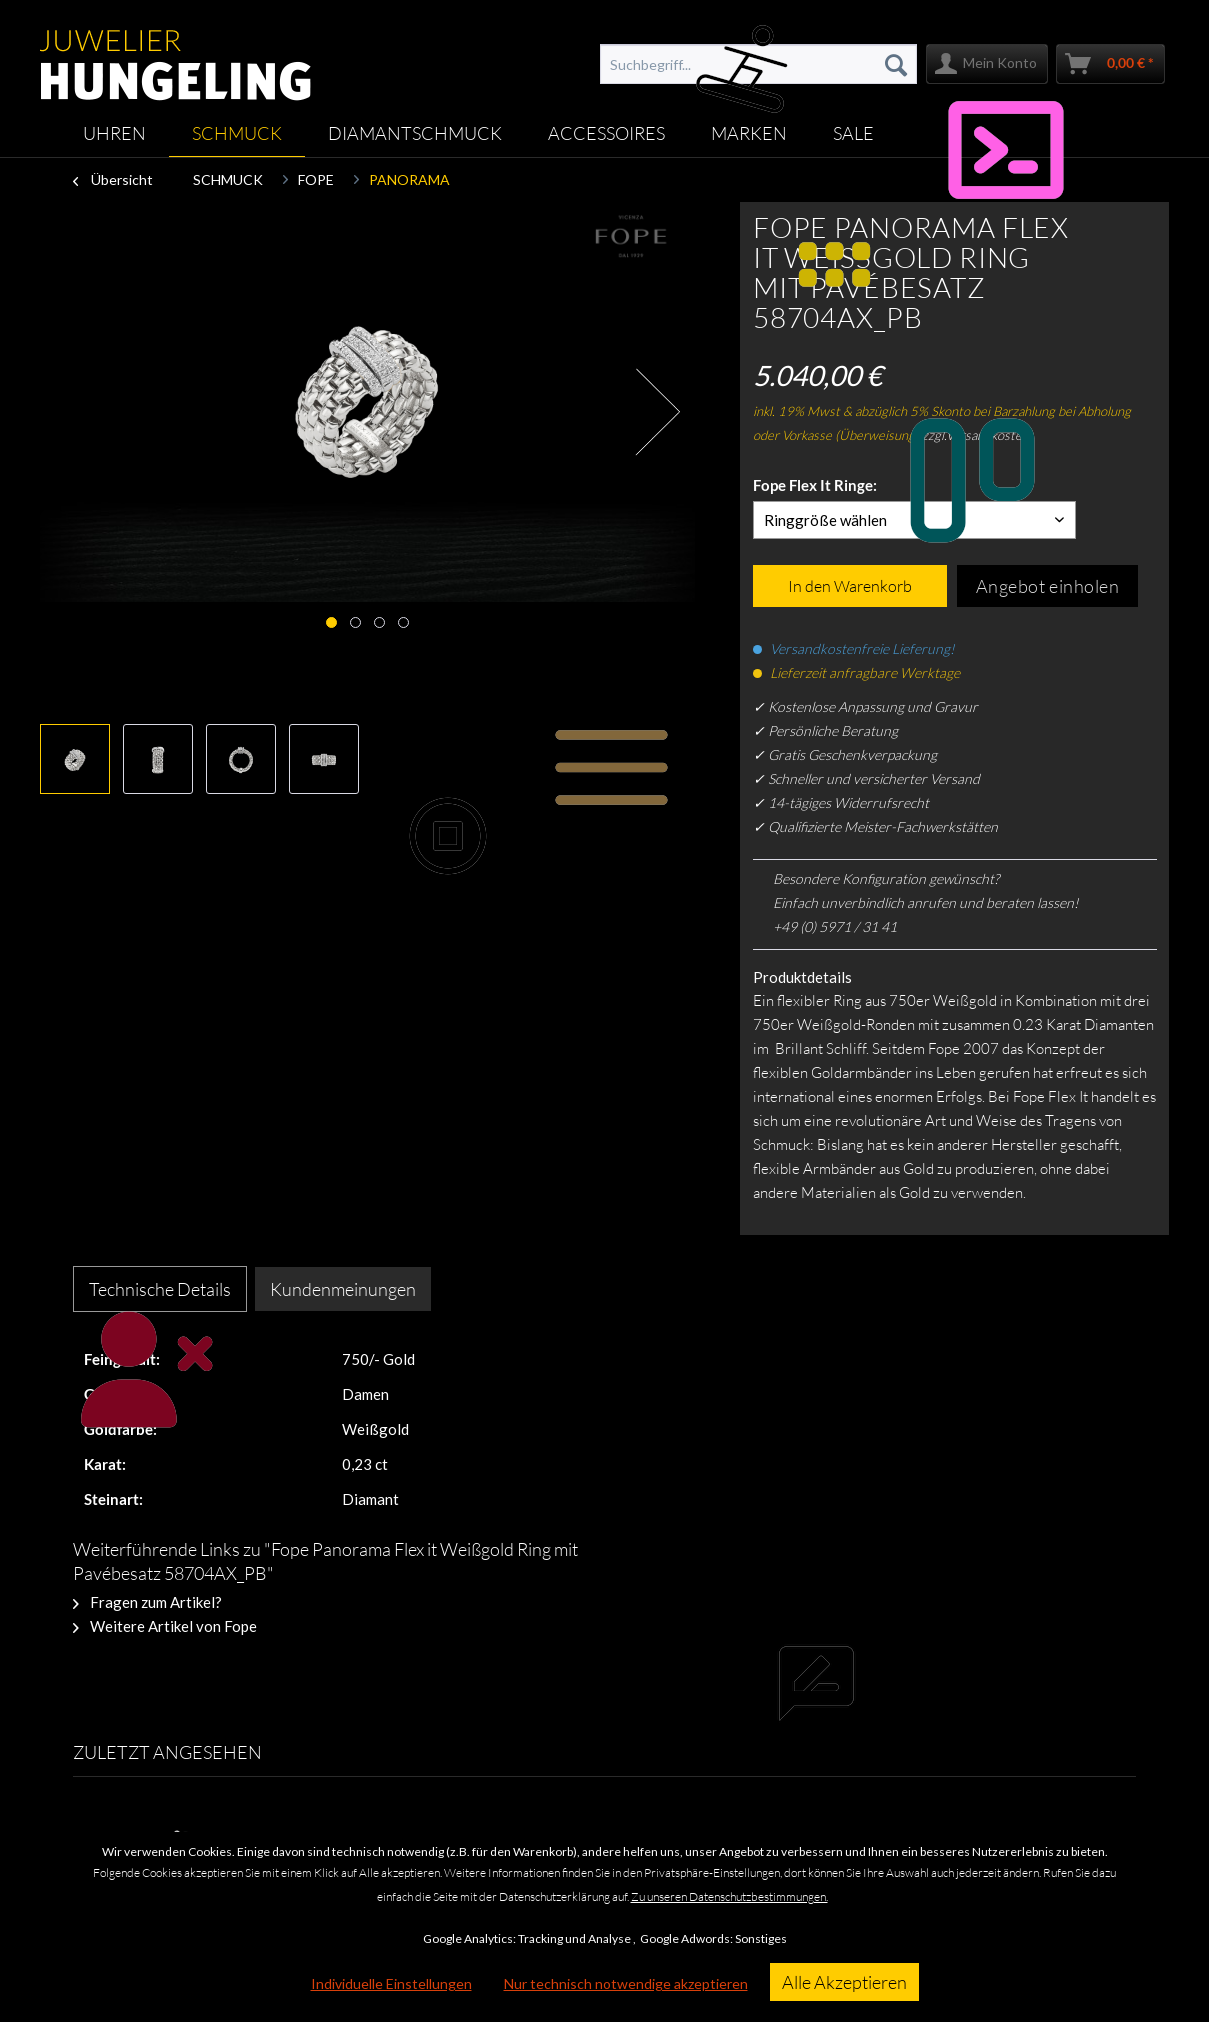 The image size is (1209, 2022). I want to click on open the command line terminal, so click(1006, 150).